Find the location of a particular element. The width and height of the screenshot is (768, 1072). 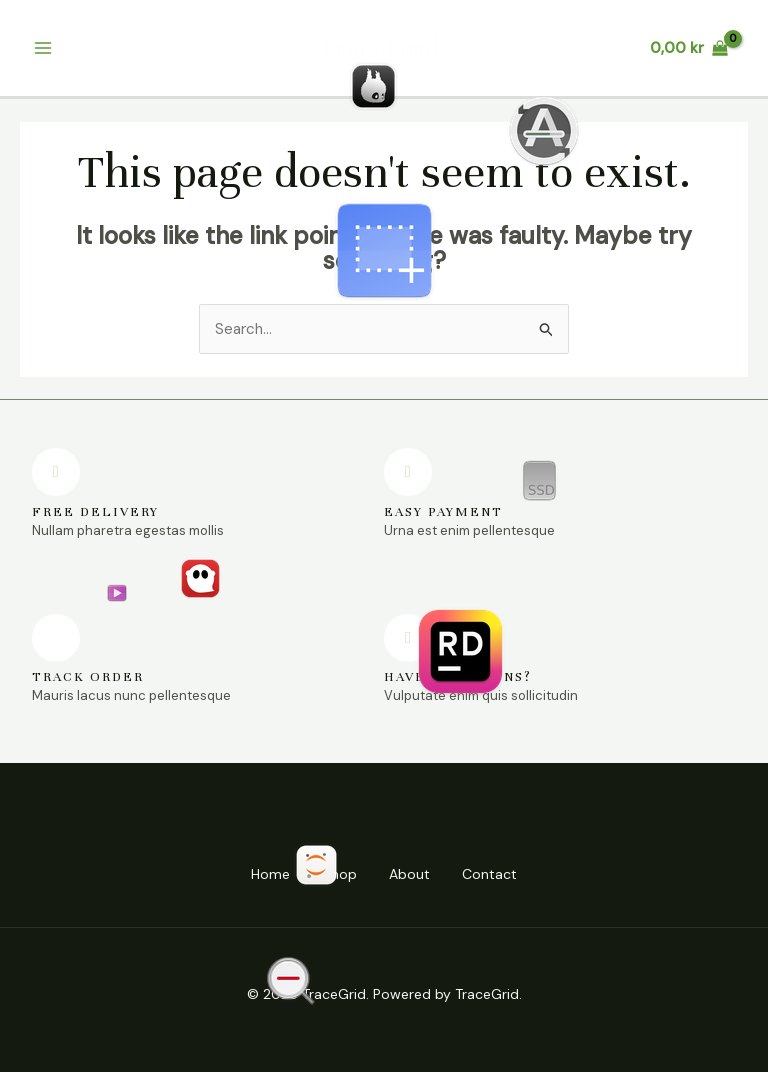

take a screenshot is located at coordinates (384, 250).